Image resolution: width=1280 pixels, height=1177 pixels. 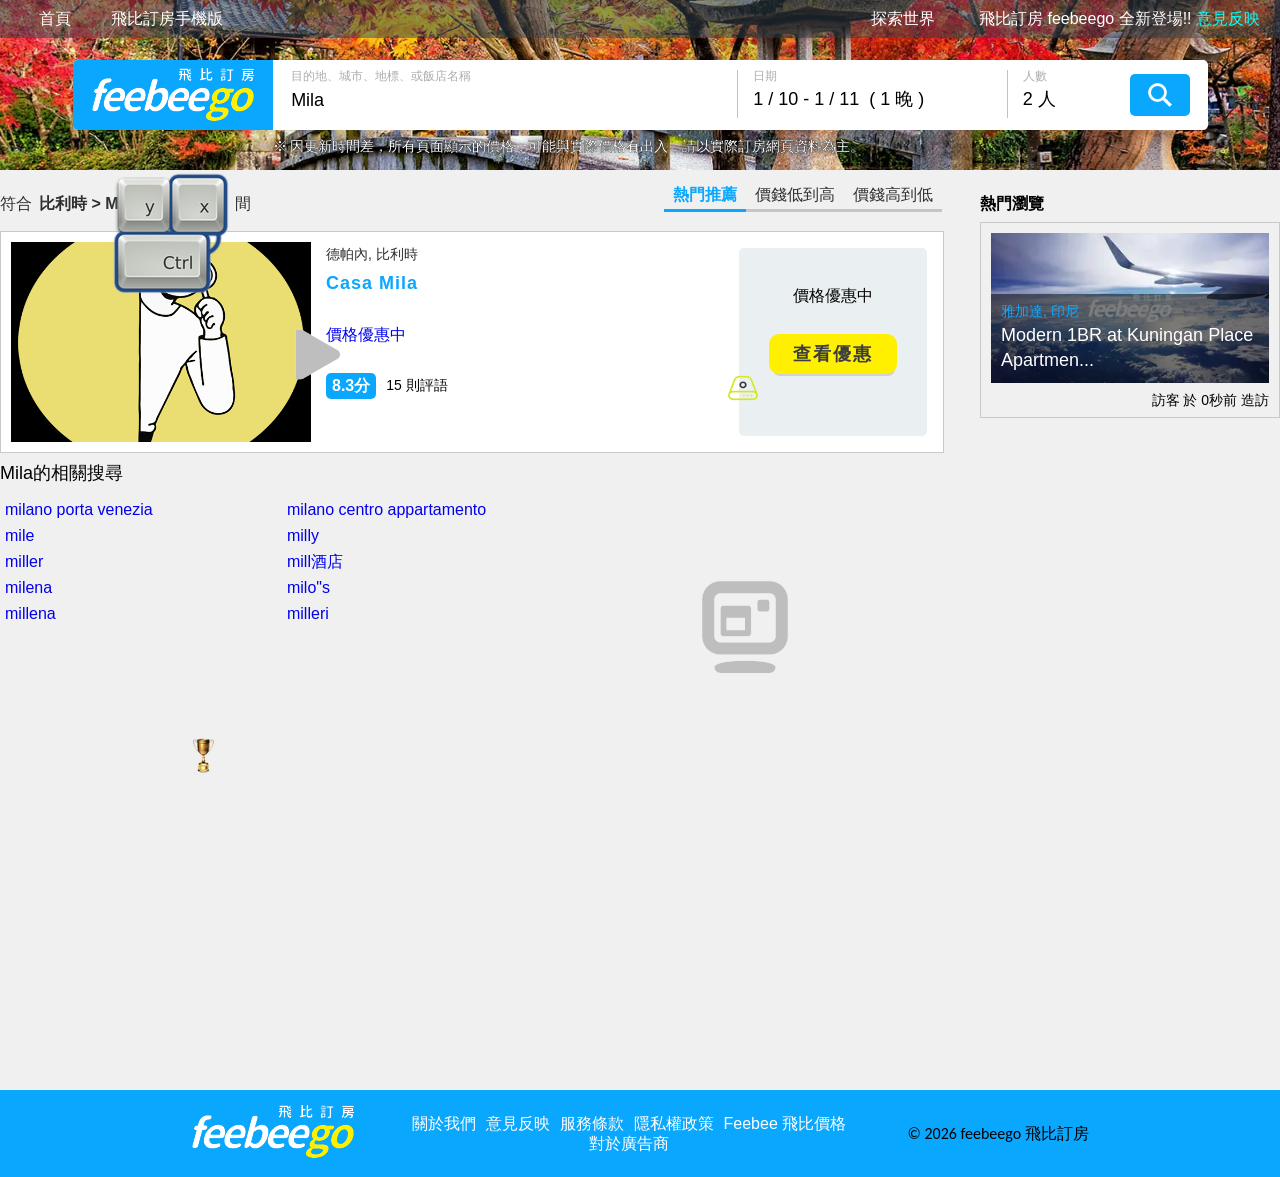 I want to click on indicates third place or bronze-tier achievement, so click(x=204, y=755).